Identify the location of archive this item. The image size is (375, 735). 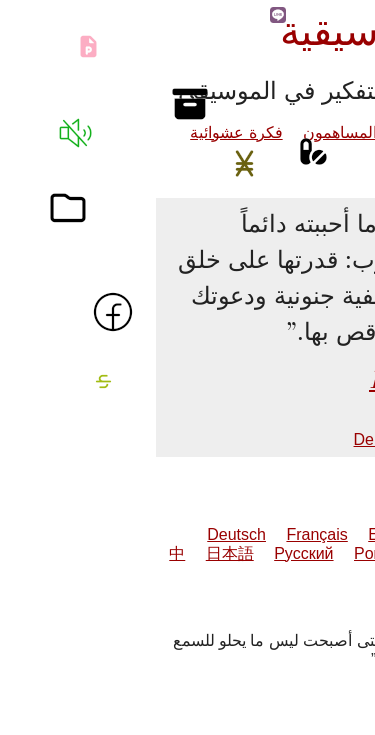
(190, 104).